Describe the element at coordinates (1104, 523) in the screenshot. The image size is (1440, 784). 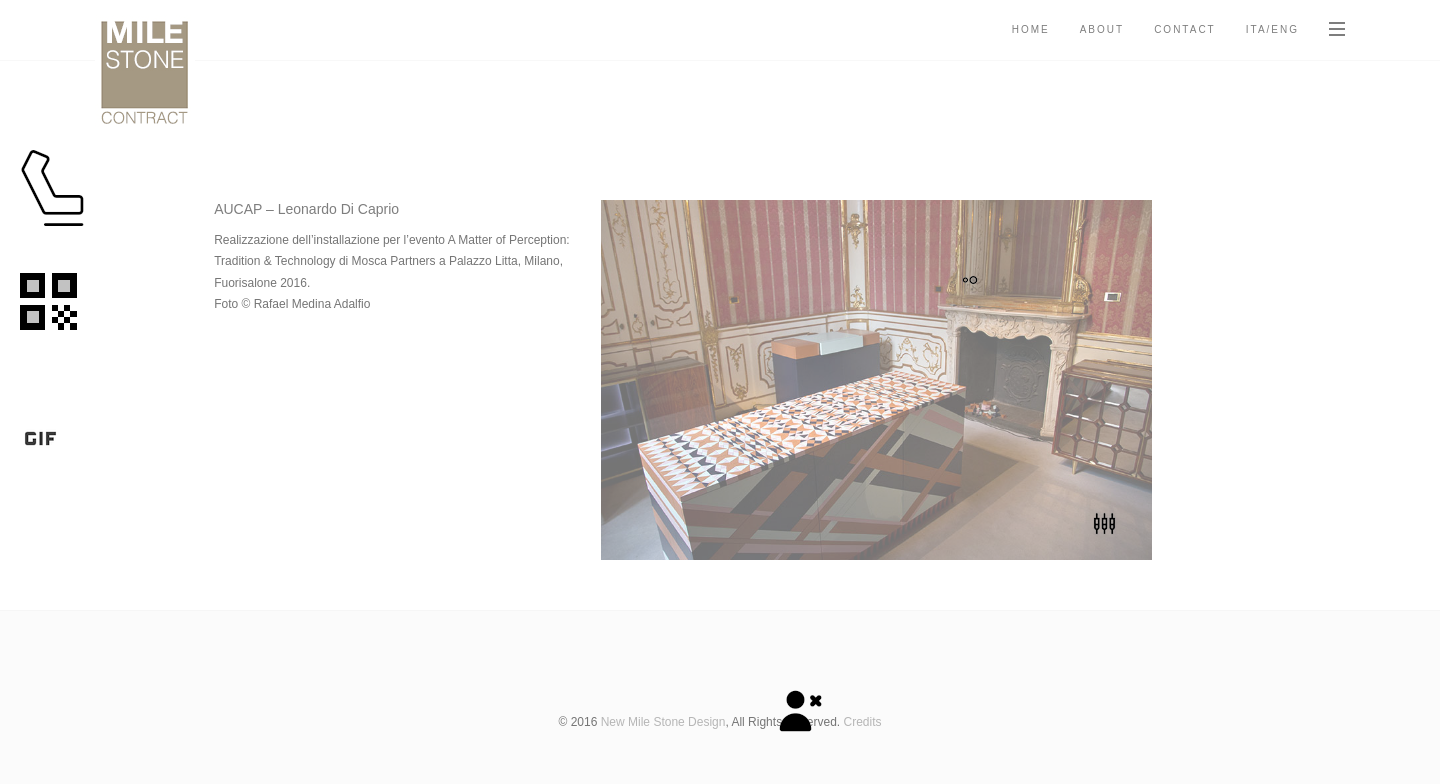
I see `configure audio/video input settings` at that location.